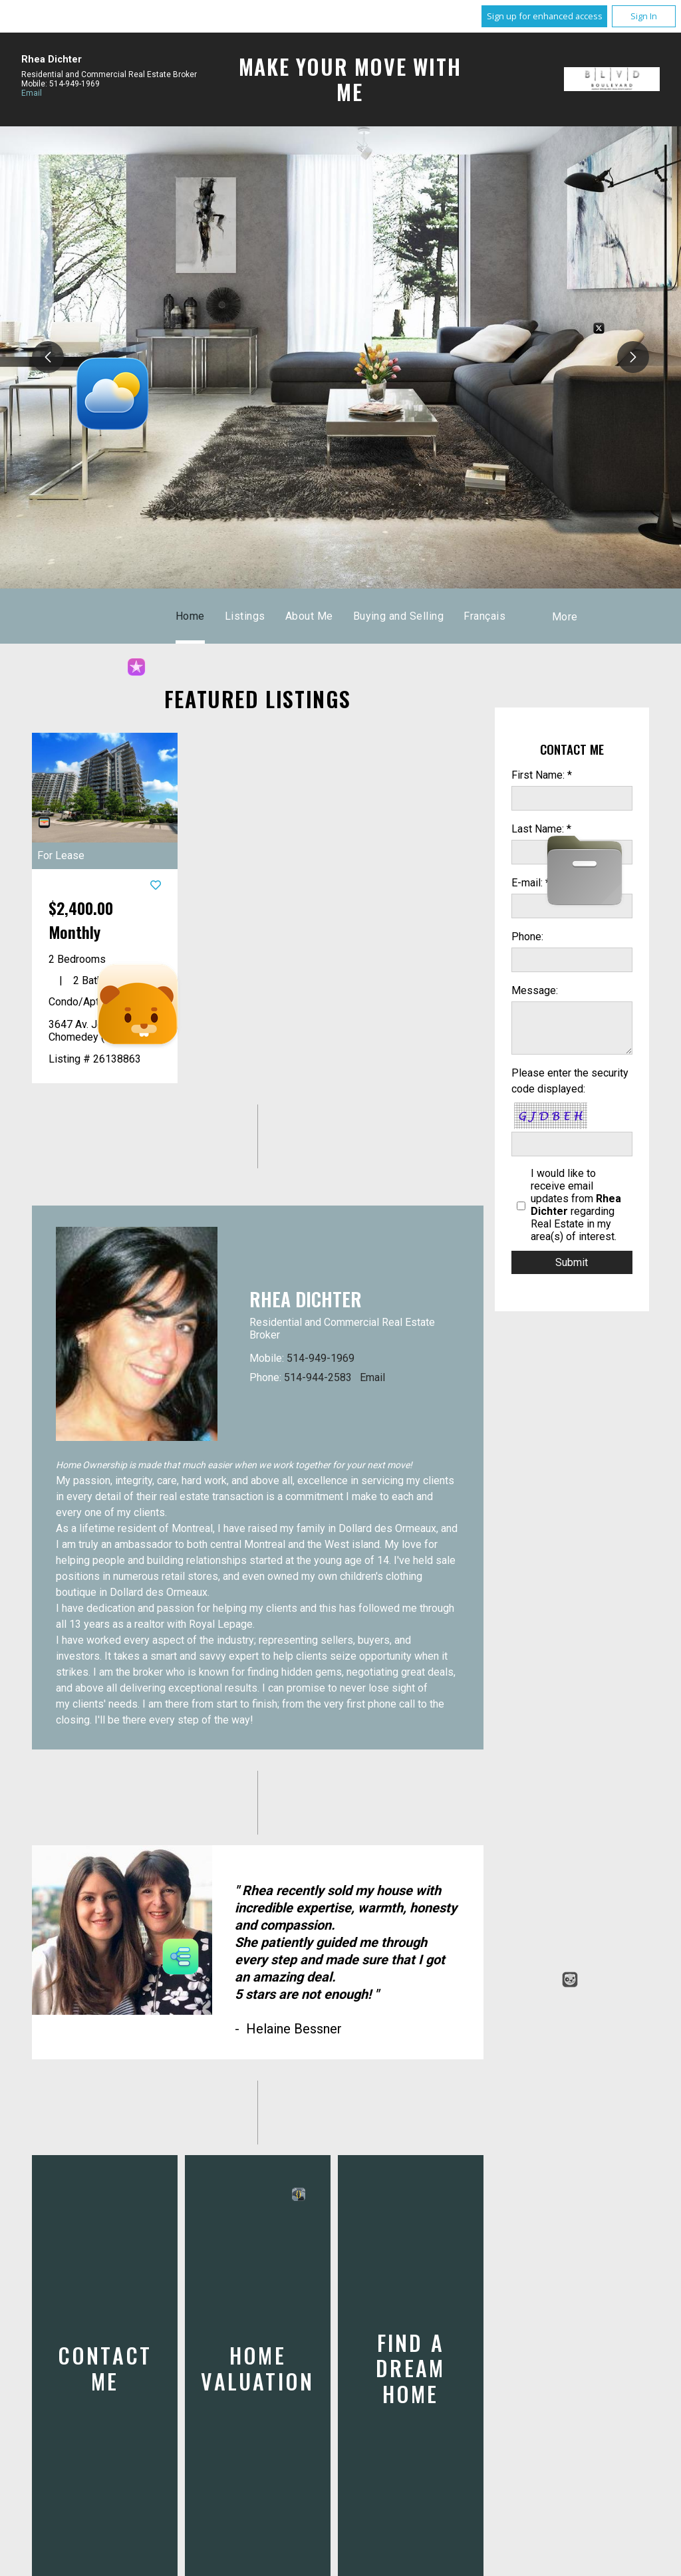 The height and width of the screenshot is (2576, 681). I want to click on open apple wallet app, so click(44, 822).